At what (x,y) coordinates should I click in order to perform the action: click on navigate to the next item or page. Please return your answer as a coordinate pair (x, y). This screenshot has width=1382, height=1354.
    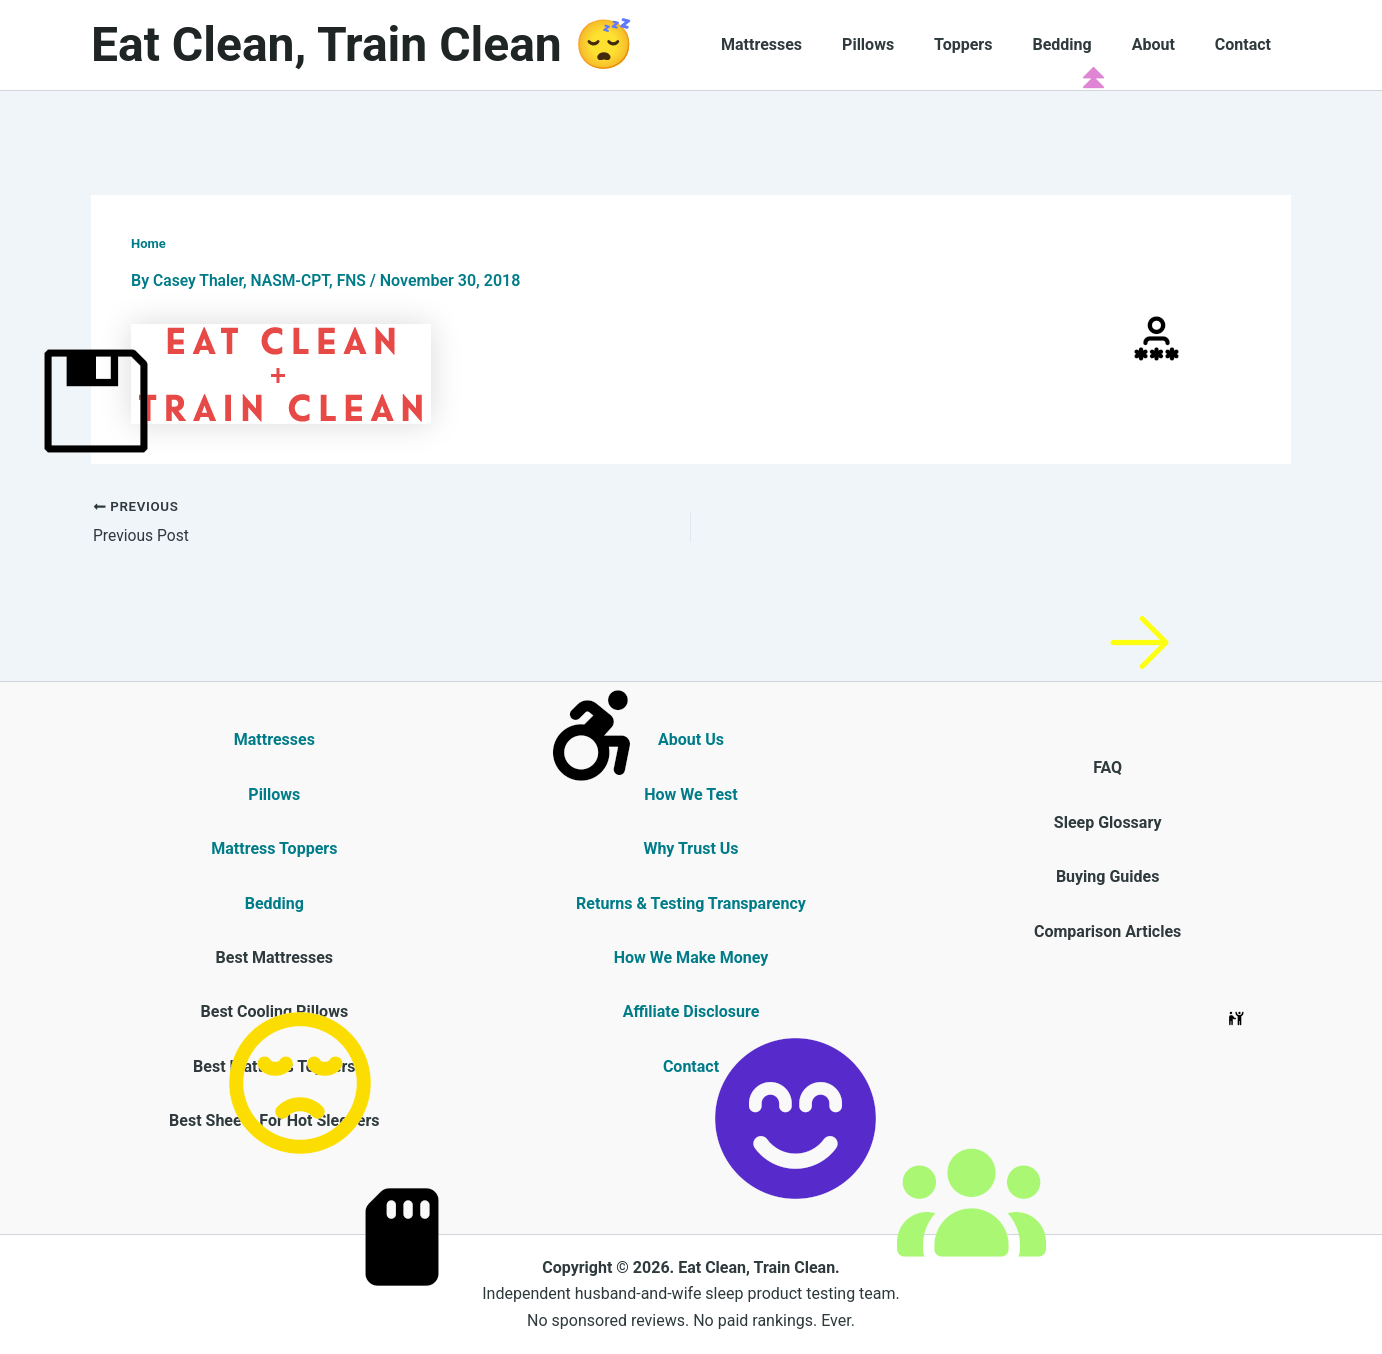
    Looking at the image, I should click on (1139, 642).